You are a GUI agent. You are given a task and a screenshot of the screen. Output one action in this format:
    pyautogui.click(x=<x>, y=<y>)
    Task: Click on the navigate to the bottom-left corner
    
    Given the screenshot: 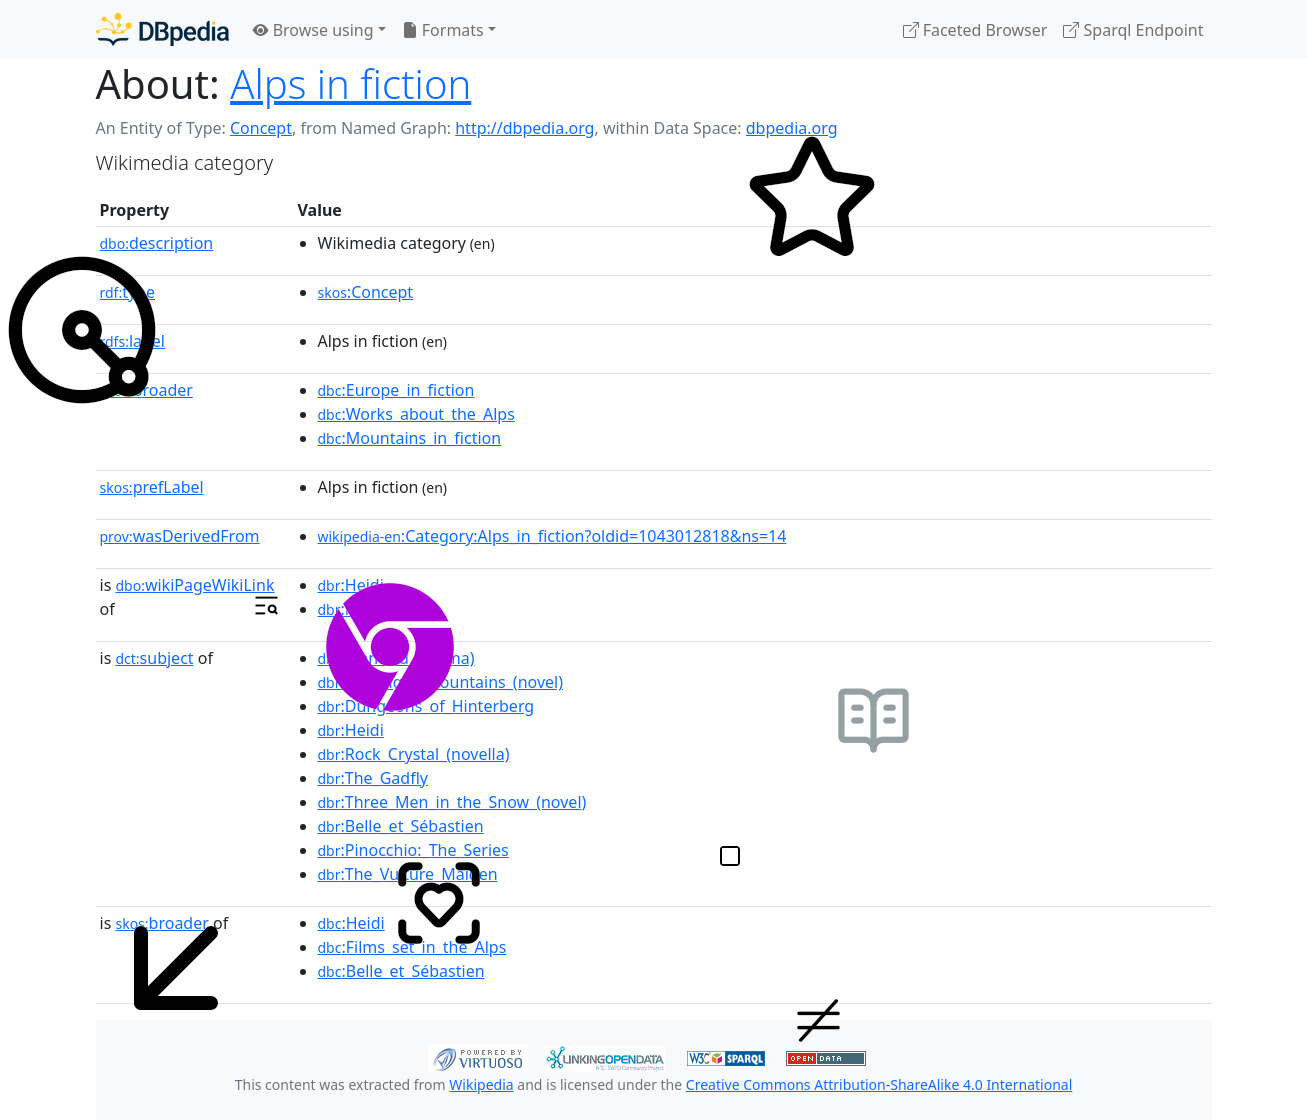 What is the action you would take?
    pyautogui.click(x=176, y=968)
    